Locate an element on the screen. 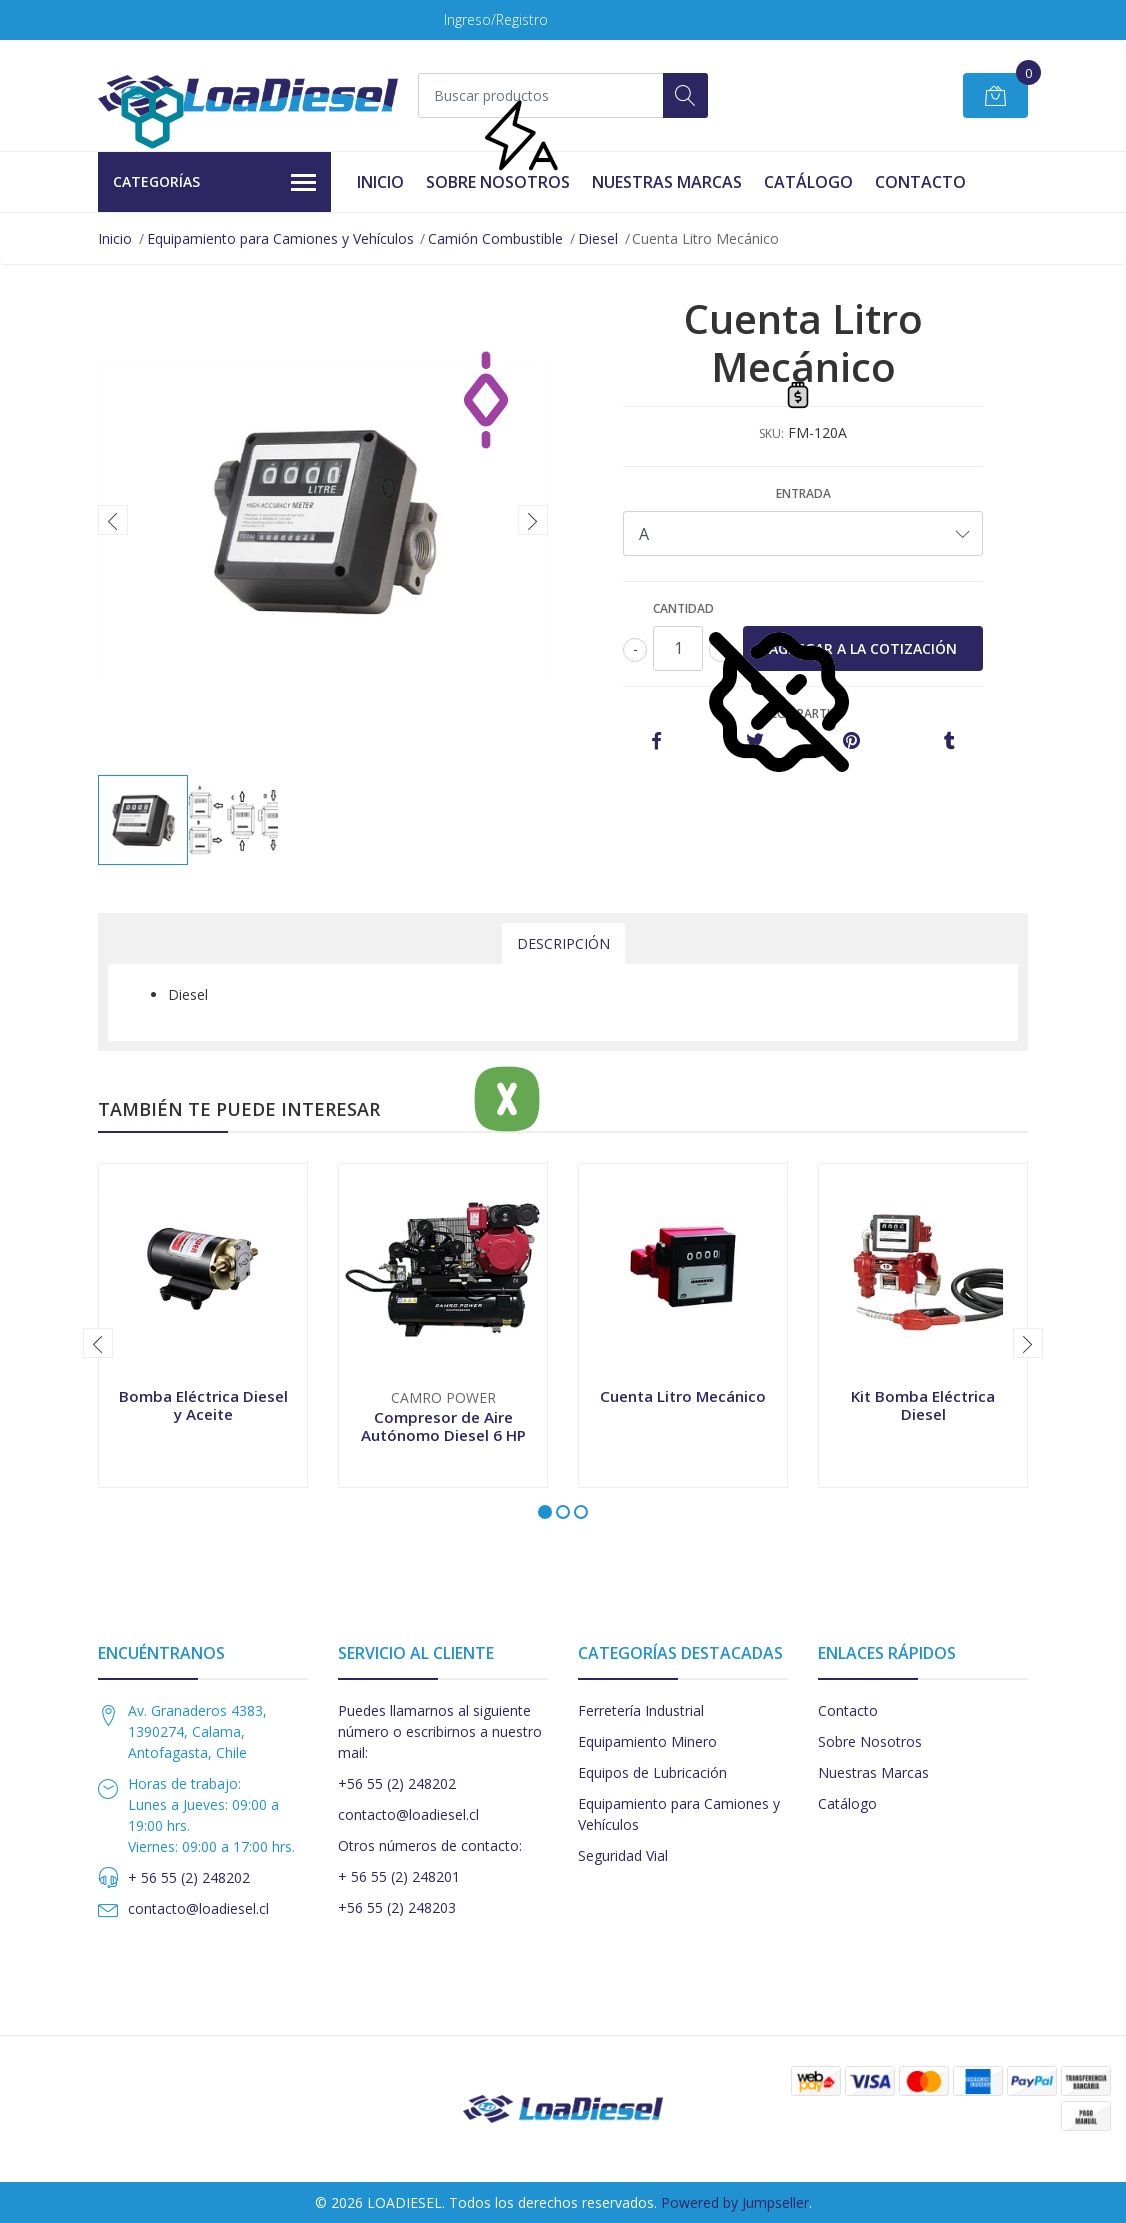  enable auto-flash mode is located at coordinates (520, 138).